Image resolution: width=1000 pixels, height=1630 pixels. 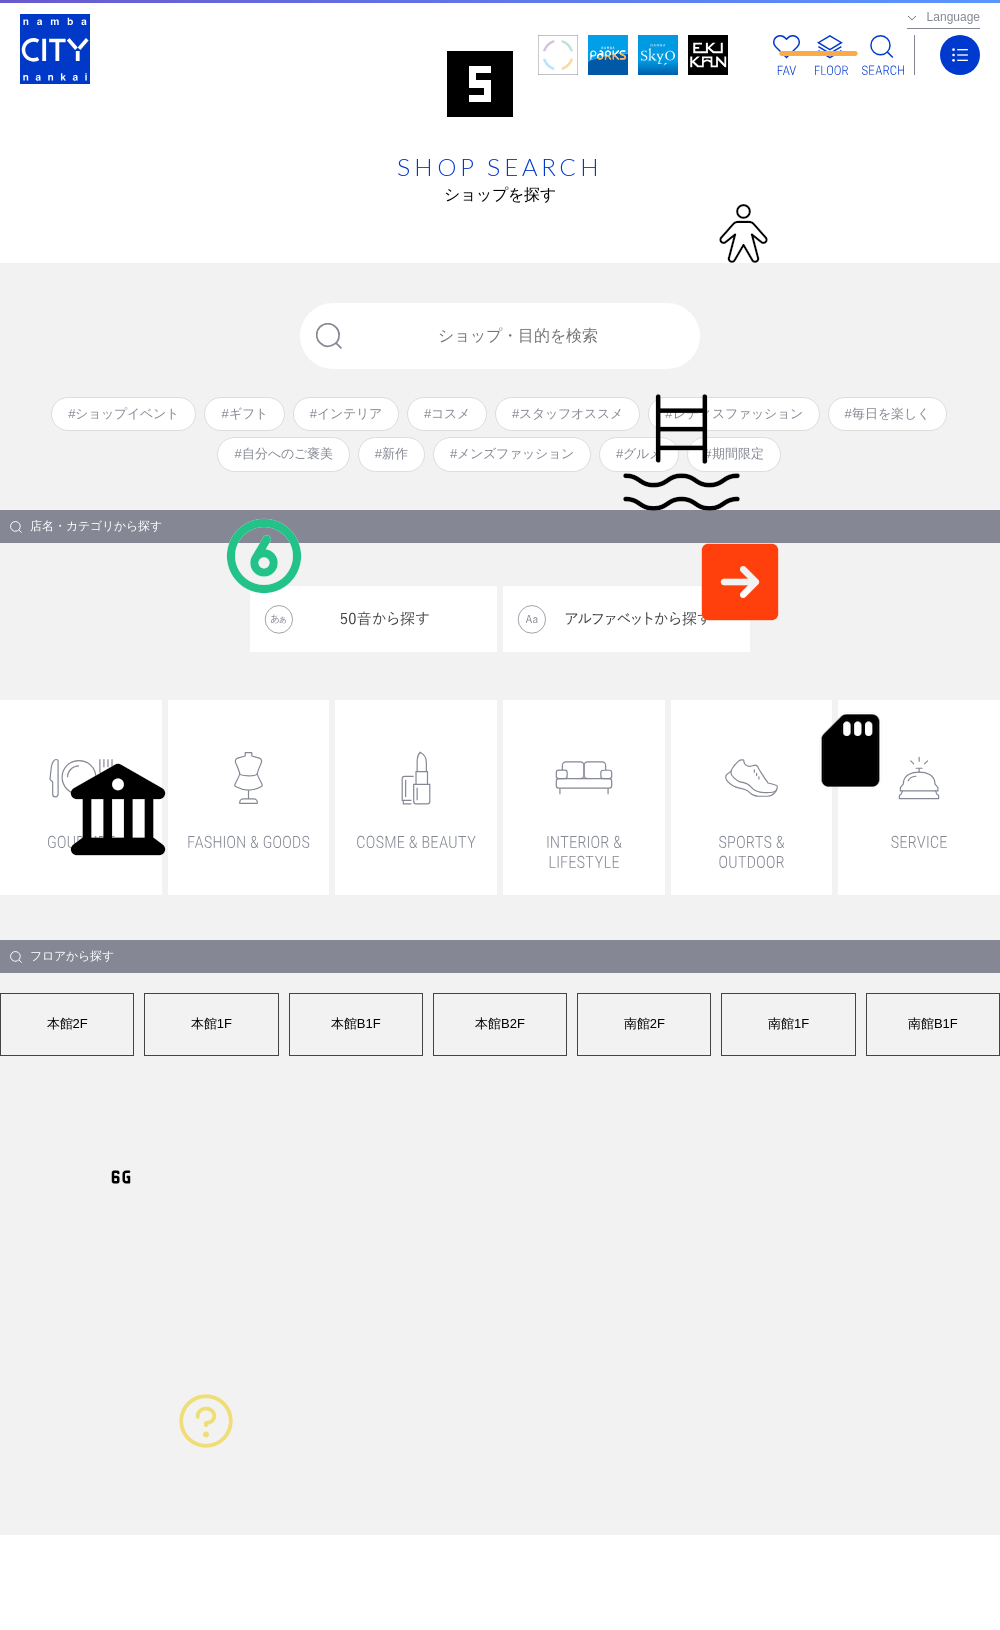 What do you see at coordinates (480, 84) in the screenshot?
I see `select image filter or preset number 5` at bounding box center [480, 84].